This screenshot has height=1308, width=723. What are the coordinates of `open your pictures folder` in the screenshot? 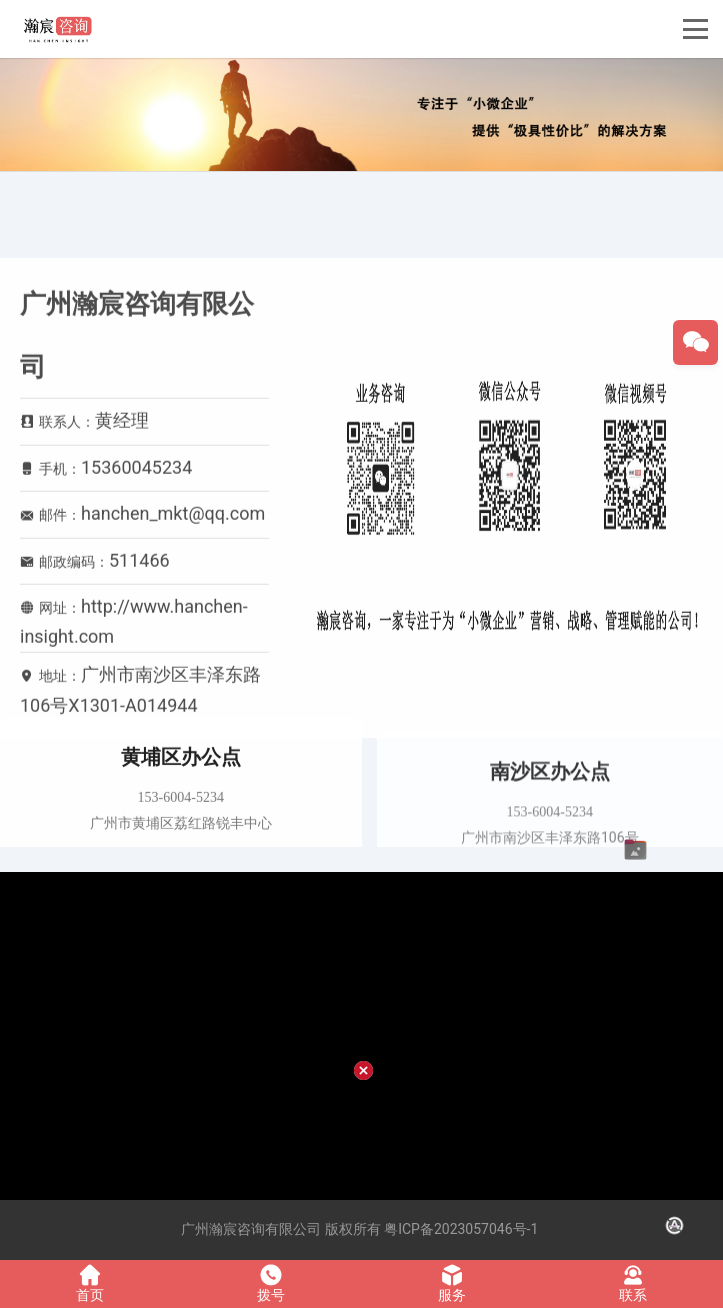 It's located at (635, 849).